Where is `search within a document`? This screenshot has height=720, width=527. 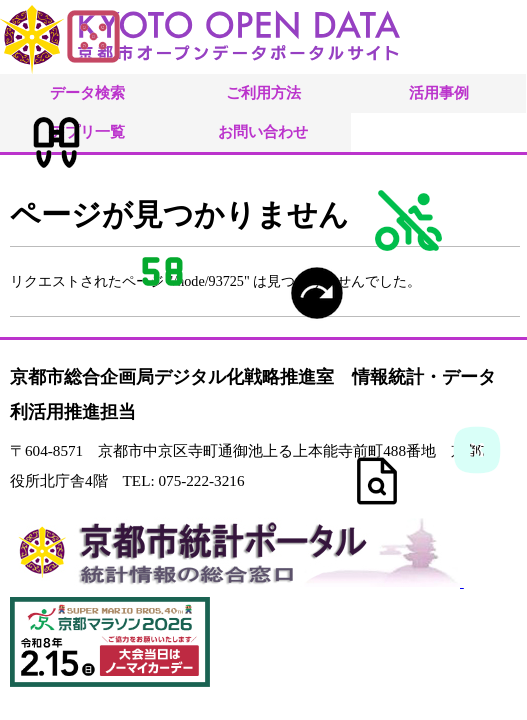
search within a document is located at coordinates (377, 481).